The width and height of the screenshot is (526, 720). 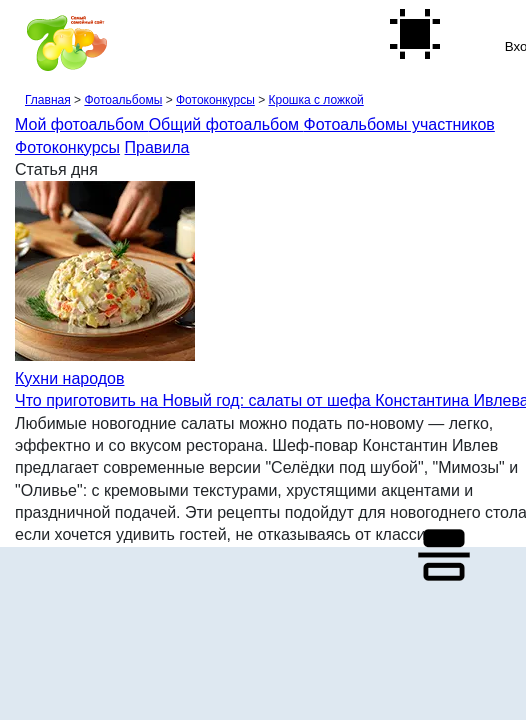 I want to click on flip content vertically, so click(x=444, y=555).